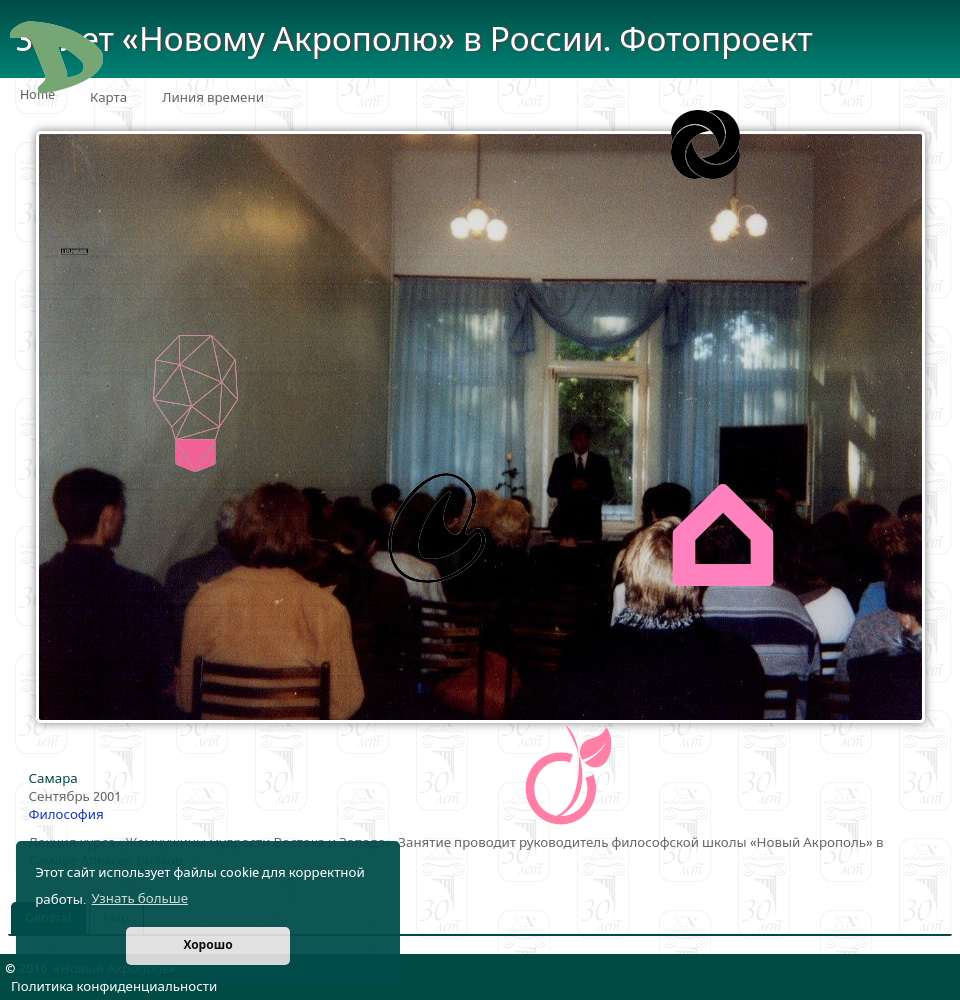 This screenshot has height=1000, width=960. I want to click on open google home app, so click(723, 535).